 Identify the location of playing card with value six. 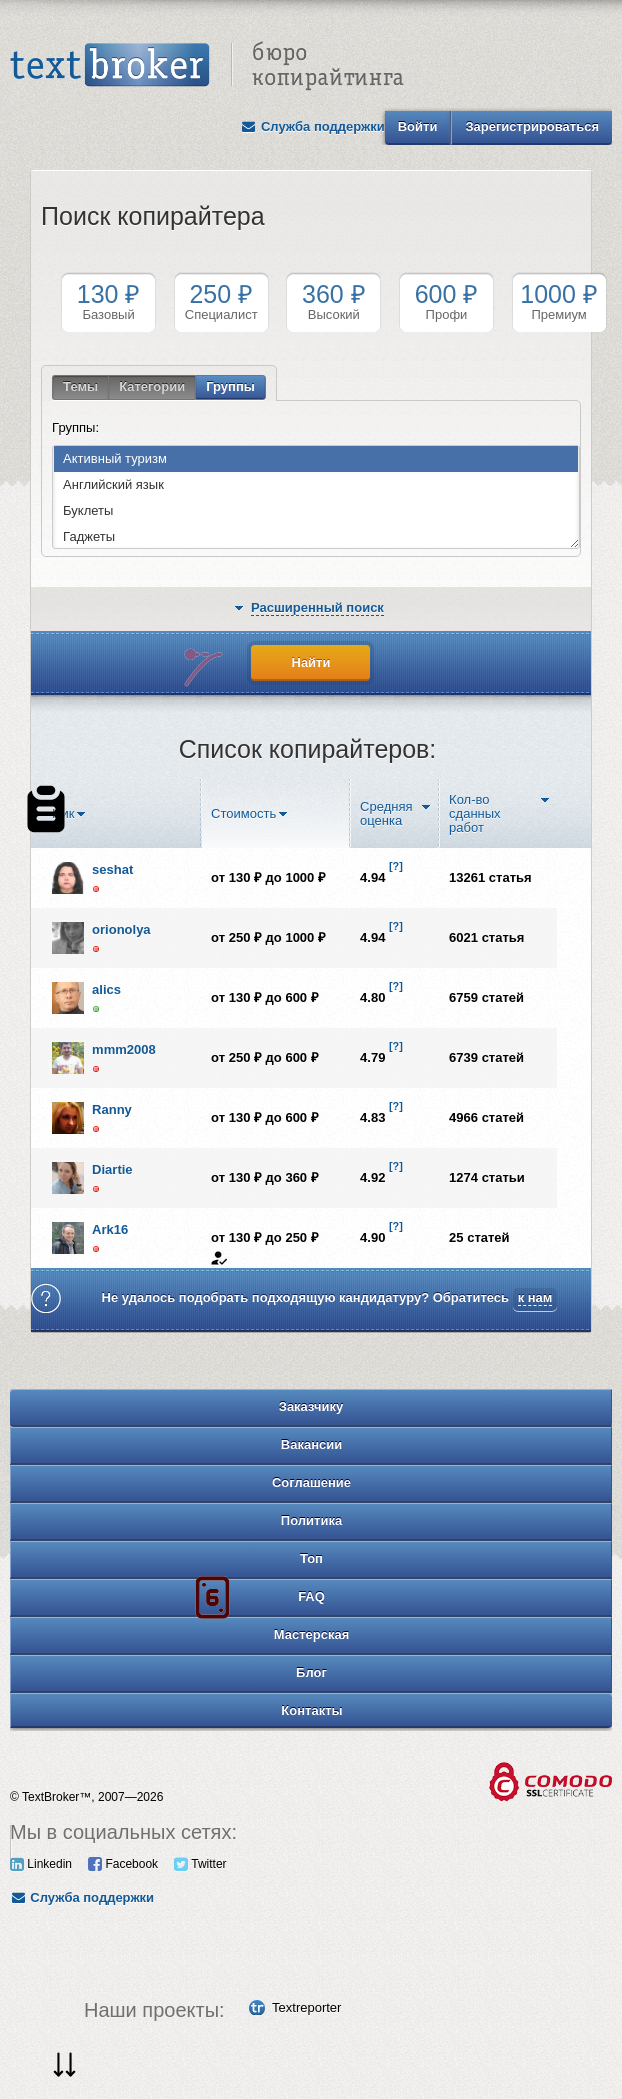
(212, 1597).